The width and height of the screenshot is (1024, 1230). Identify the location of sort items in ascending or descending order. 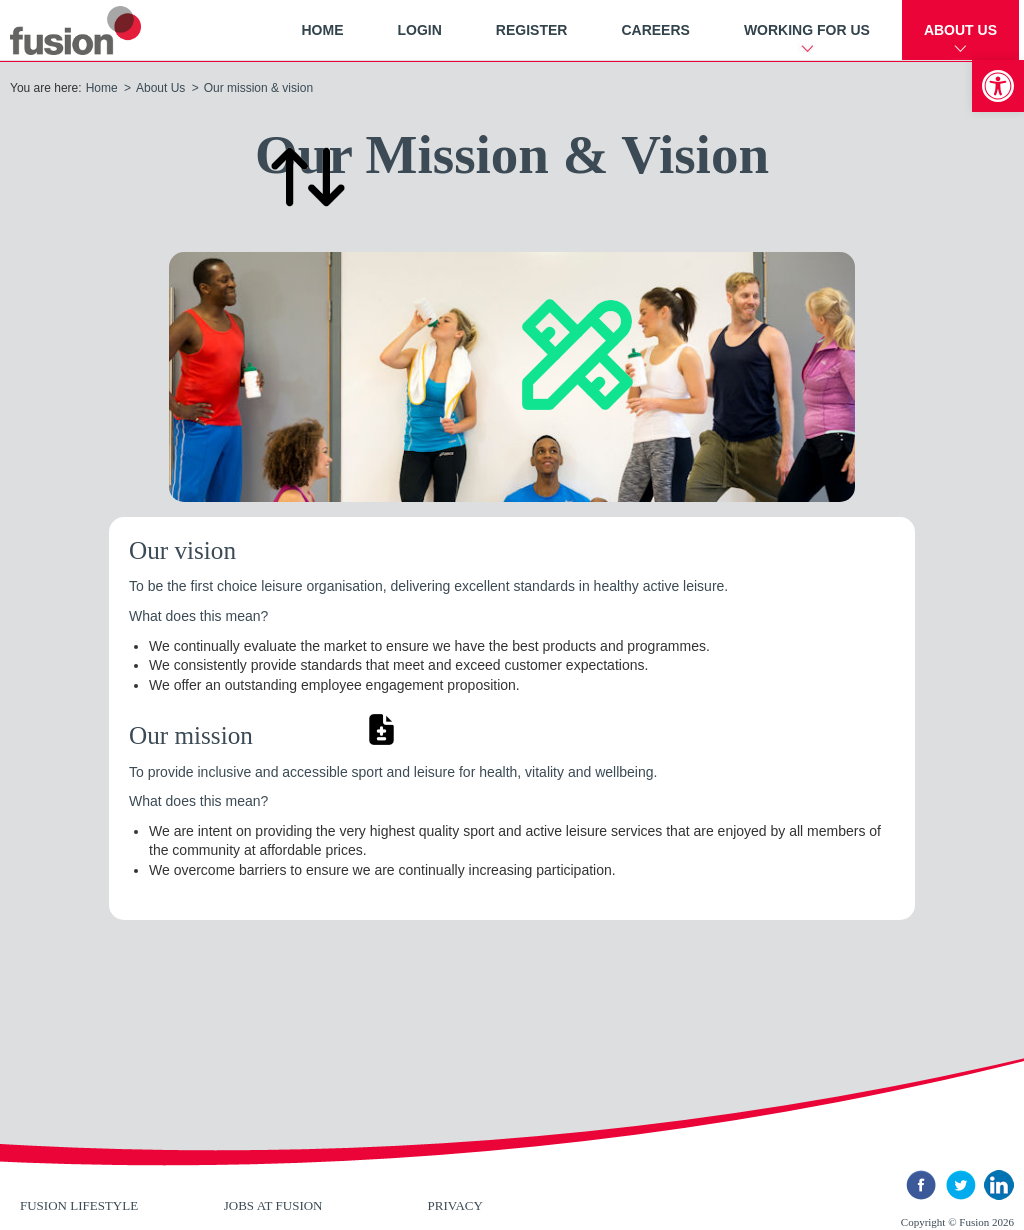
(308, 177).